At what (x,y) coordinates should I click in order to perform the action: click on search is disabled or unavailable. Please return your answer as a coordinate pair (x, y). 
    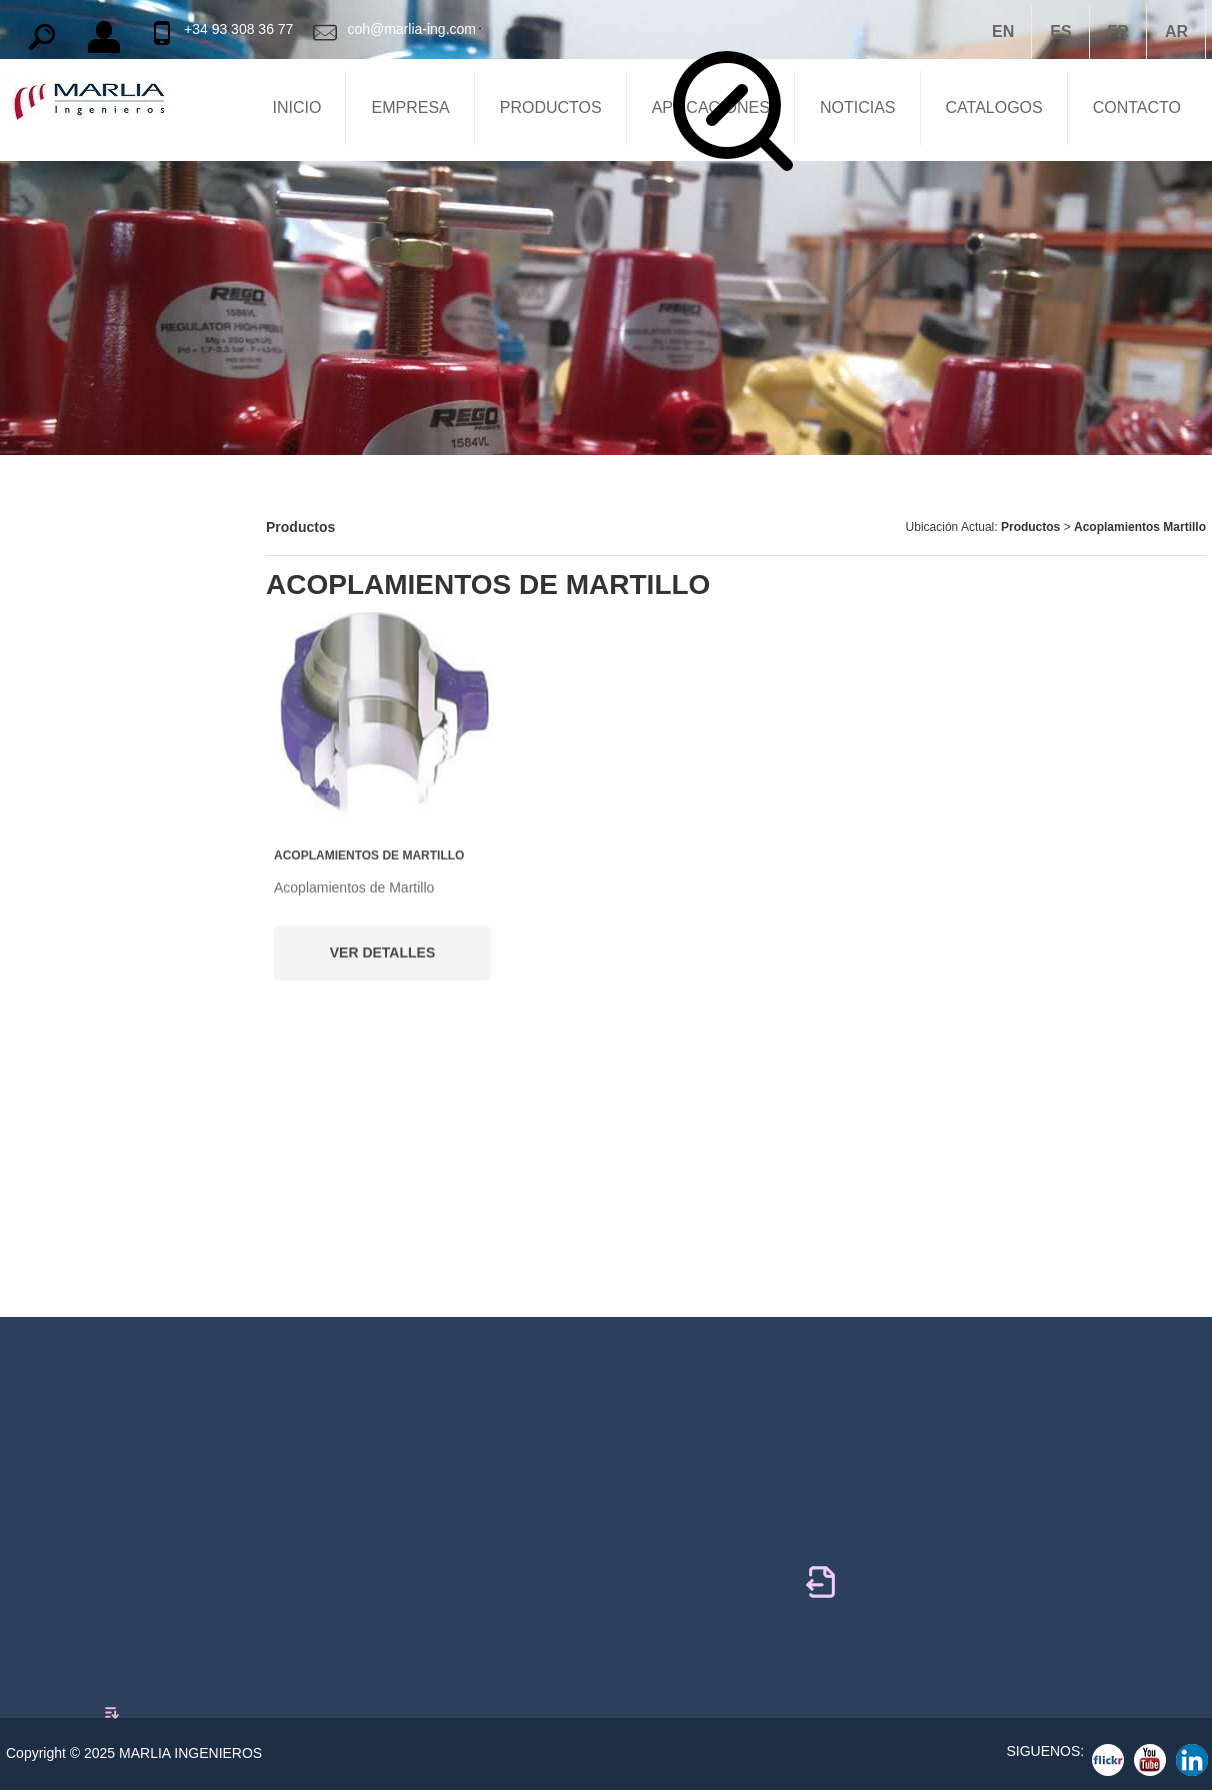
    Looking at the image, I should click on (733, 111).